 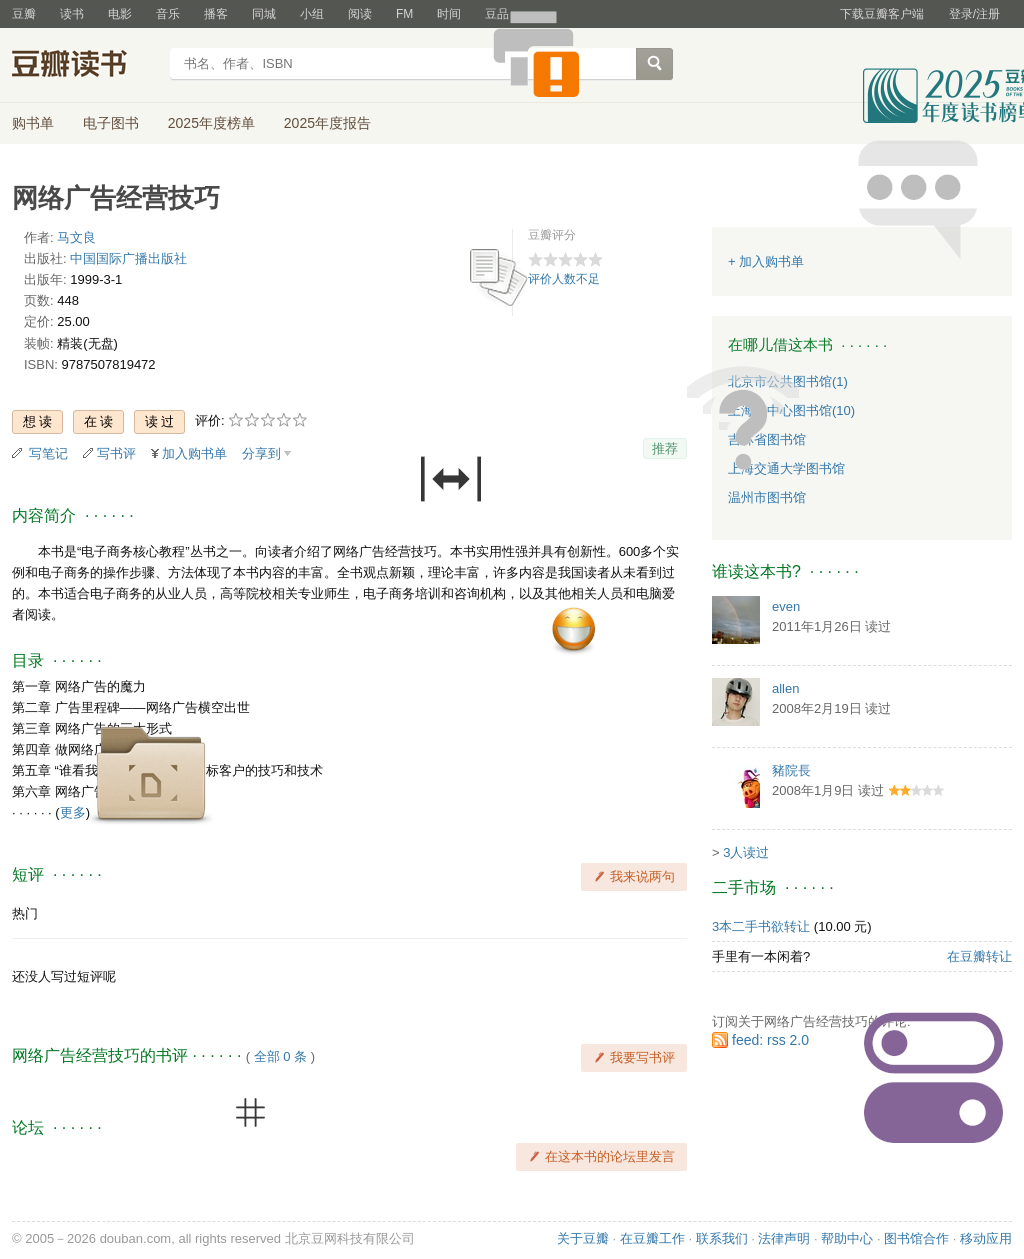 What do you see at coordinates (533, 51) in the screenshot?
I see `indicates a printer warning or issue` at bounding box center [533, 51].